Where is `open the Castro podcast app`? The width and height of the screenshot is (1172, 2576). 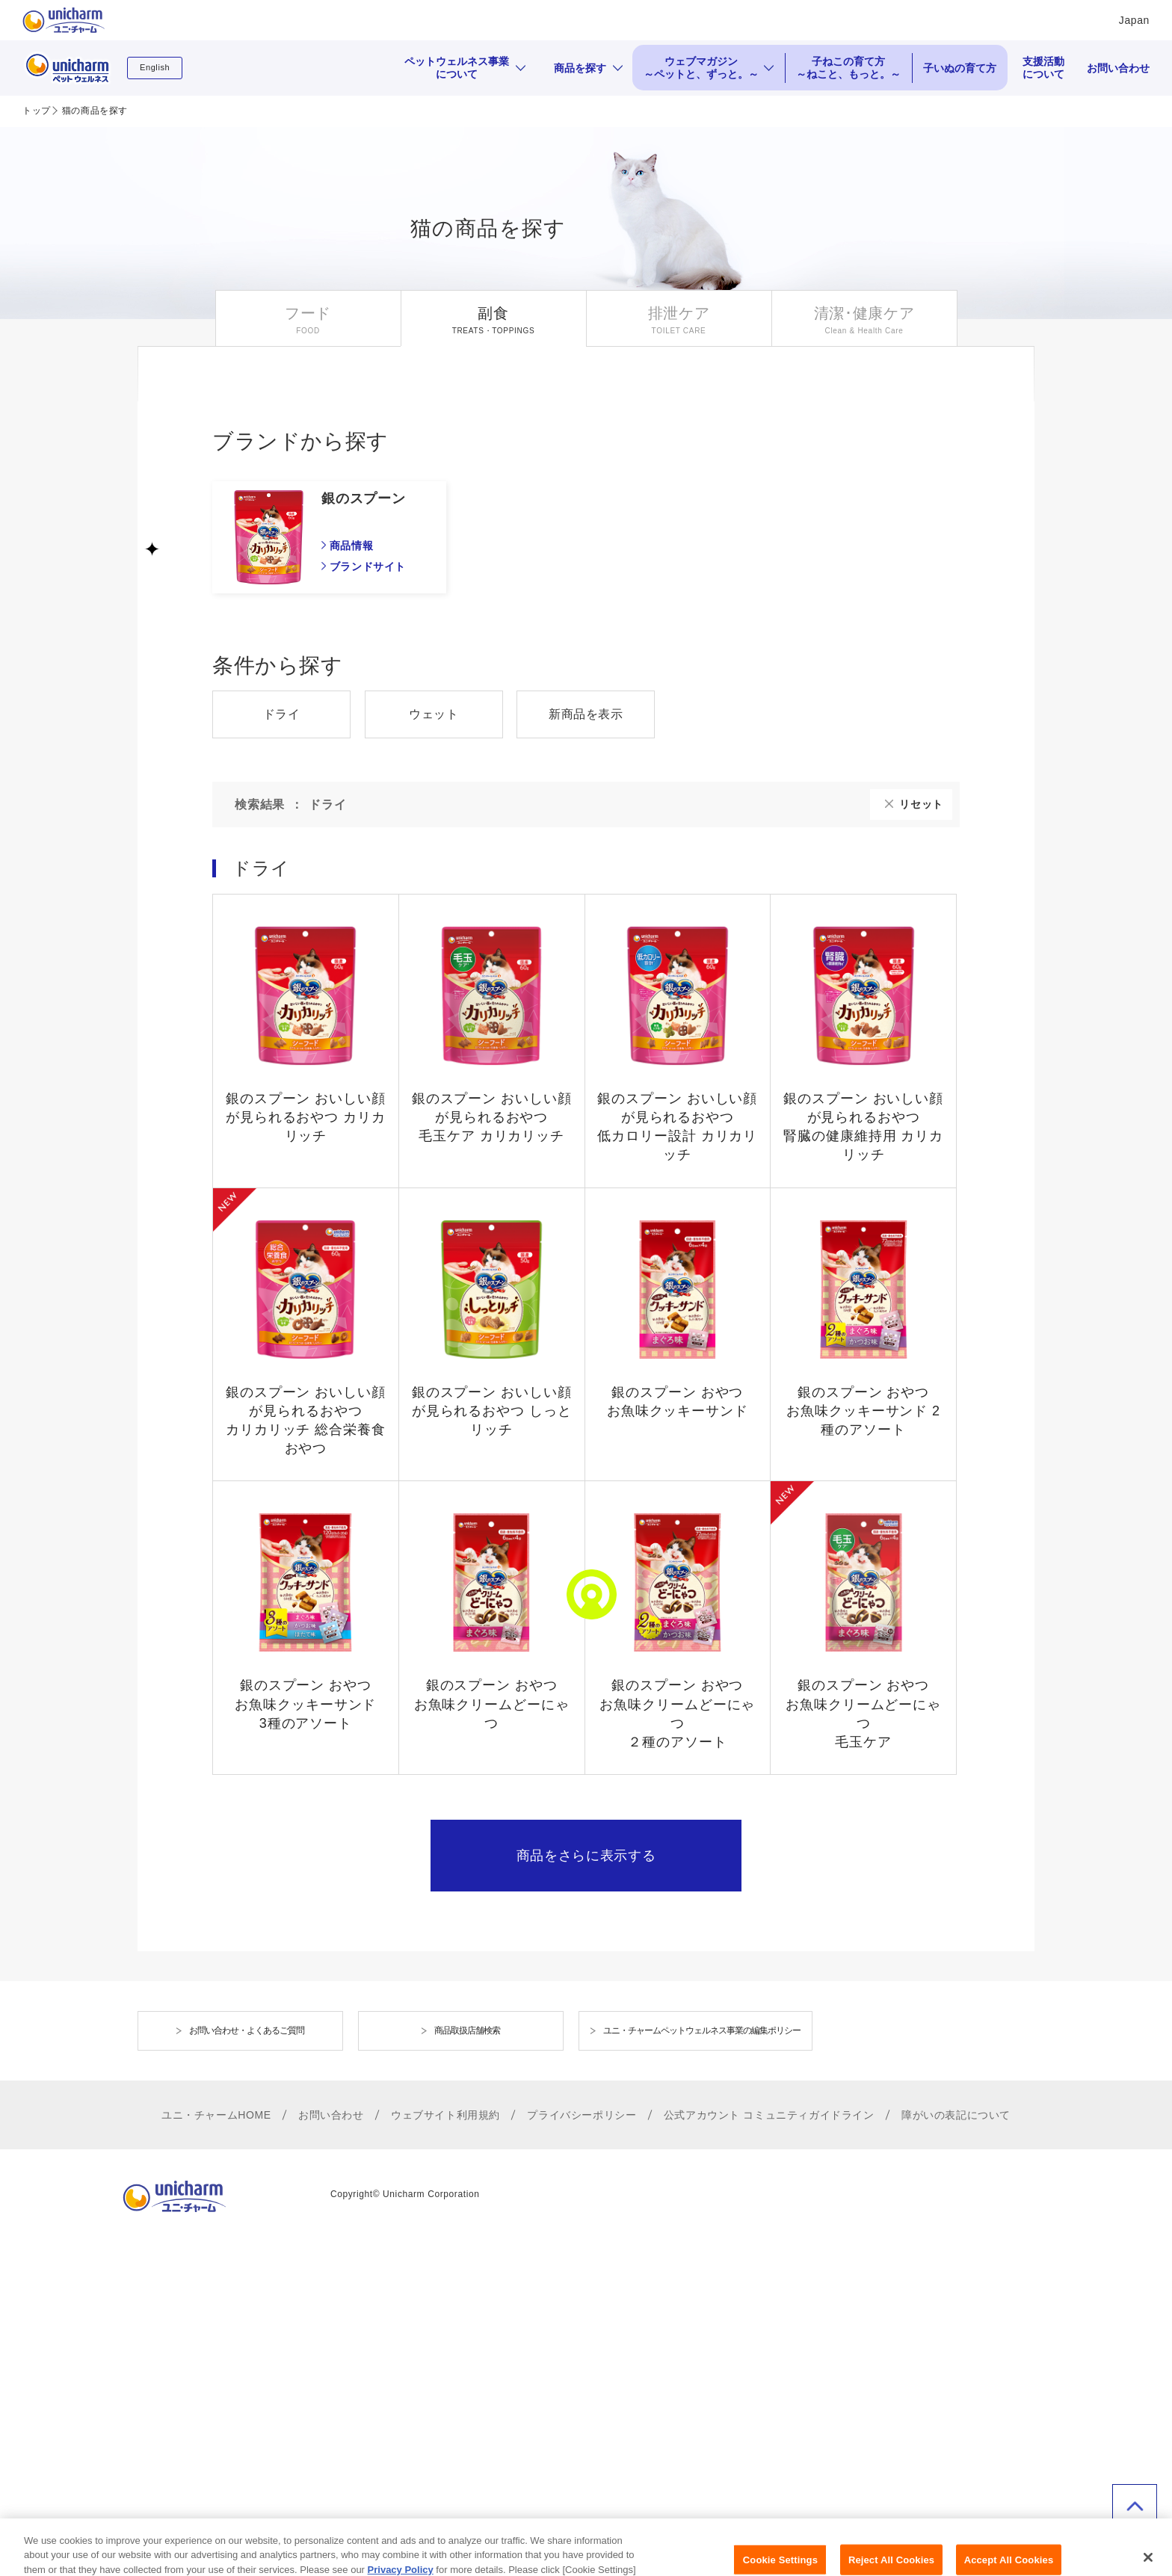 open the Castro podcast app is located at coordinates (591, 1594).